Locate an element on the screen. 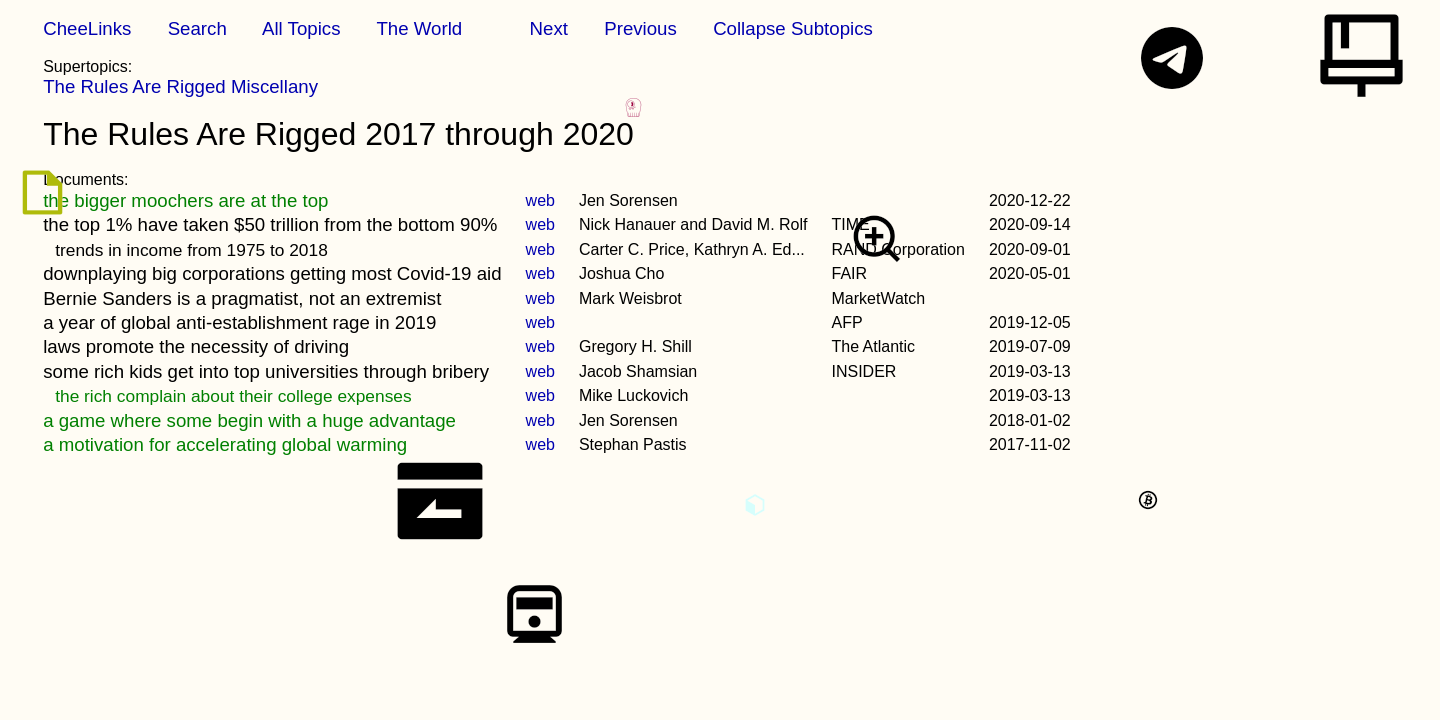  open telegram messaging app is located at coordinates (1172, 58).